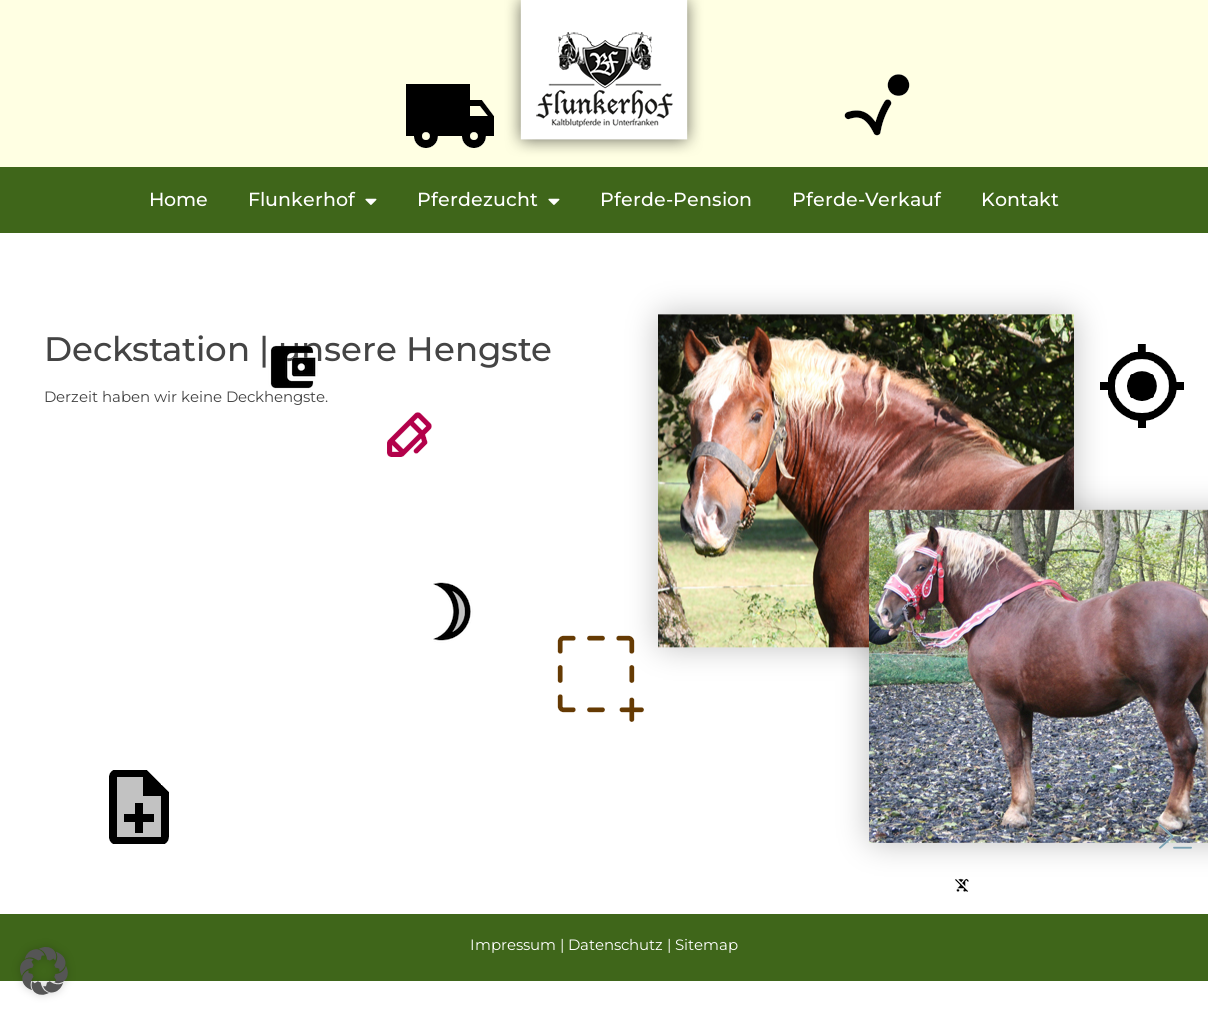 This screenshot has width=1208, height=1015. I want to click on create a new note or document, so click(139, 807).